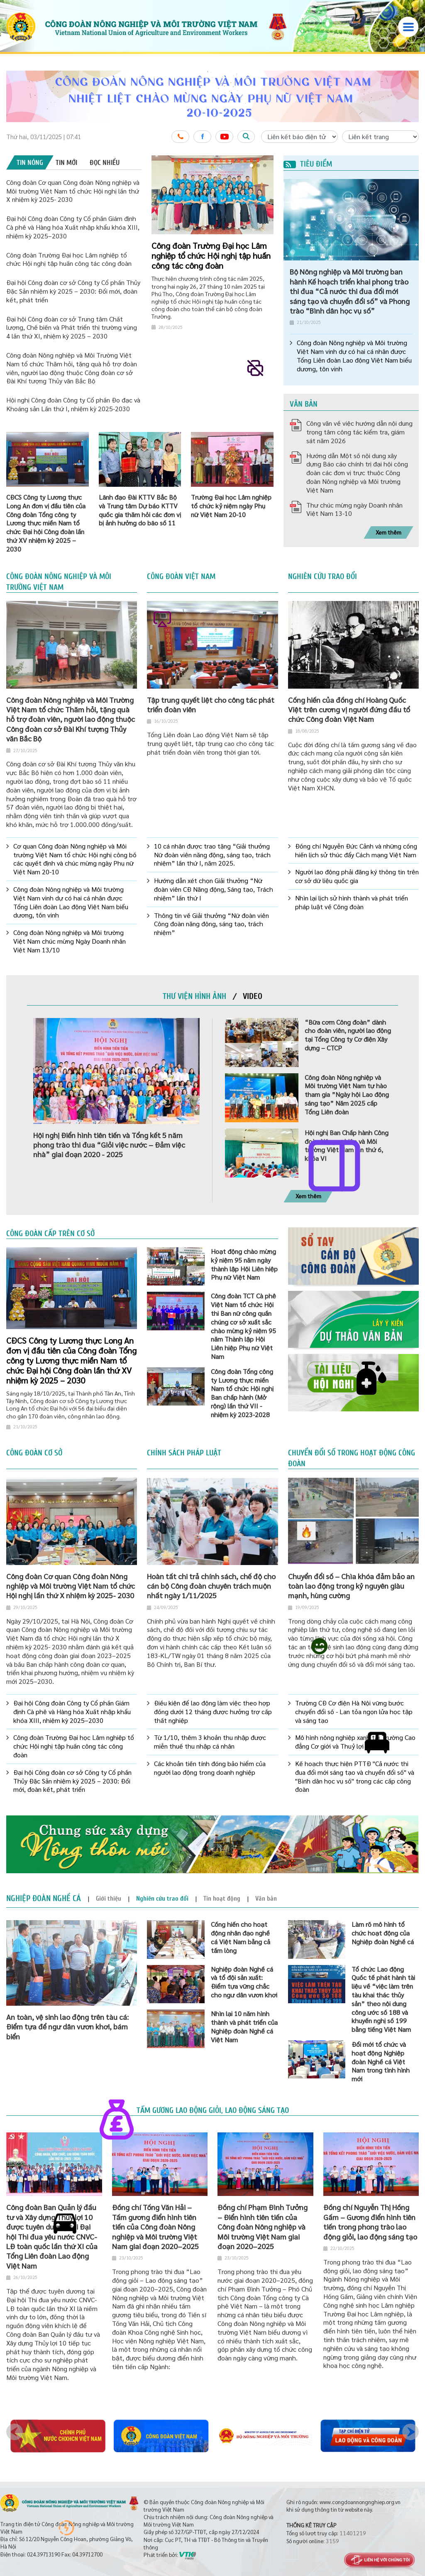  I want to click on access hand sanitizer station information, so click(370, 1378).